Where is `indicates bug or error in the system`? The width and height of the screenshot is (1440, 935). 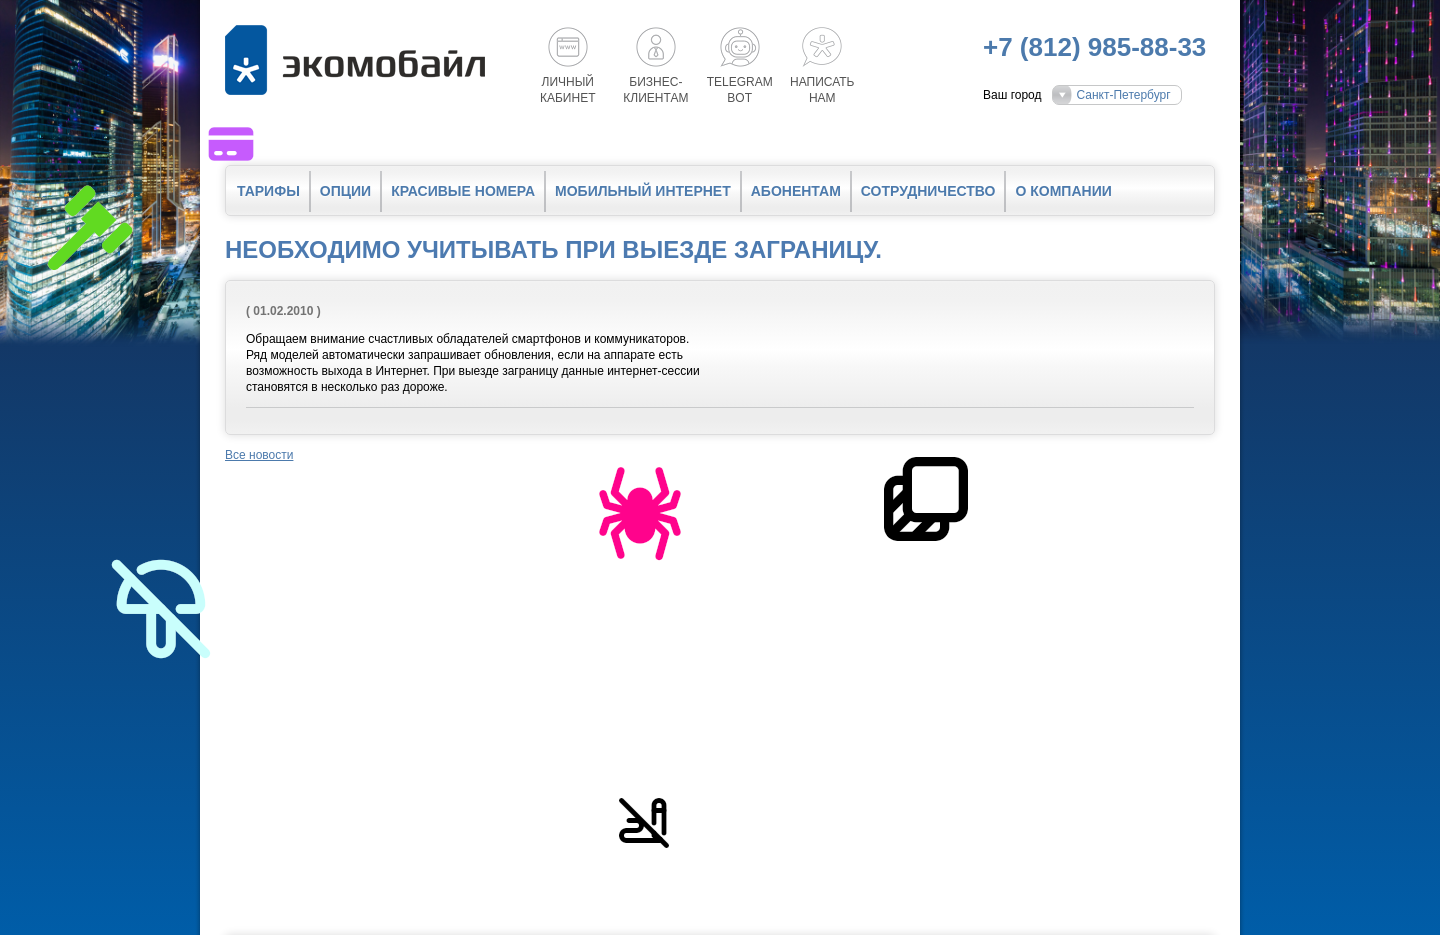 indicates bug or error in the system is located at coordinates (640, 513).